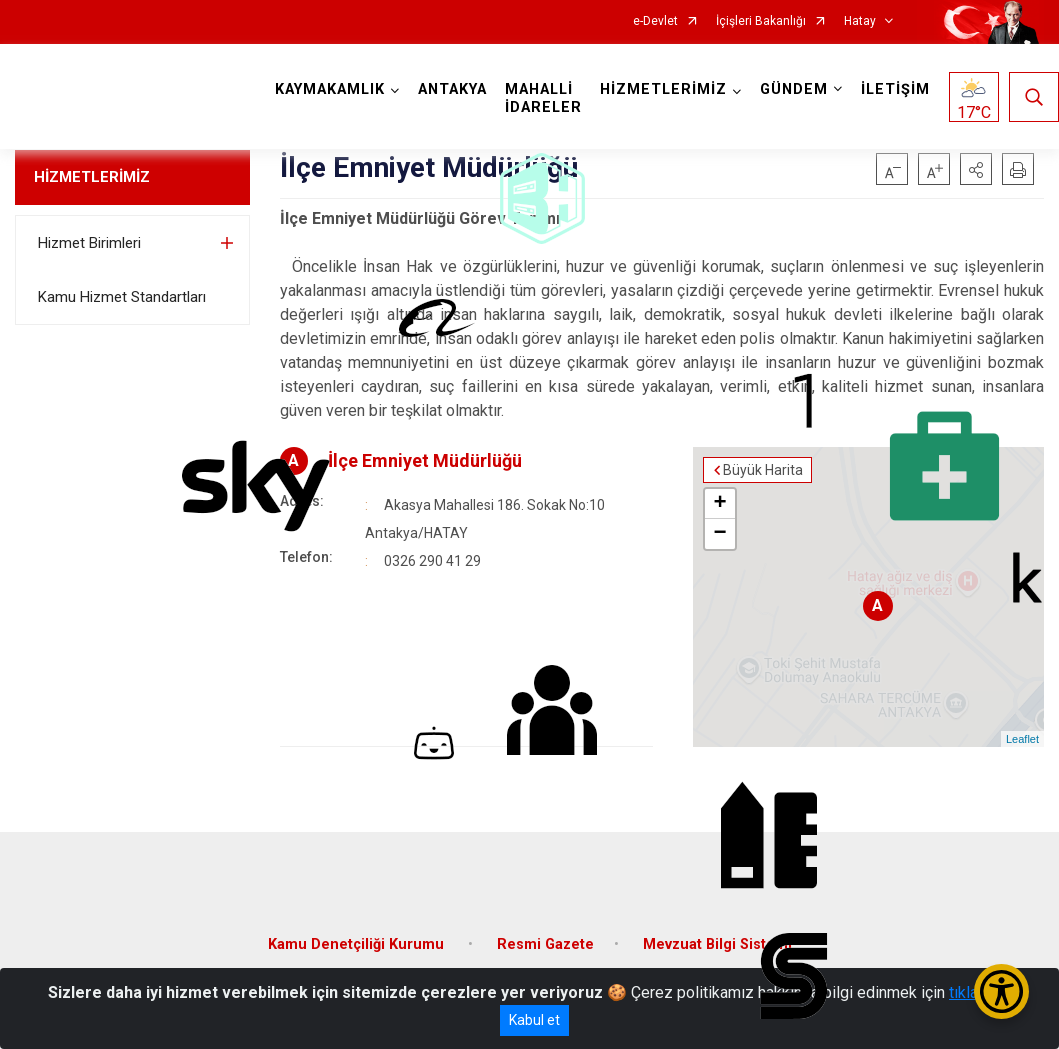 The height and width of the screenshot is (1049, 1059). What do you see at coordinates (542, 198) in the screenshot?
I see `visit bisecthosting website` at bounding box center [542, 198].